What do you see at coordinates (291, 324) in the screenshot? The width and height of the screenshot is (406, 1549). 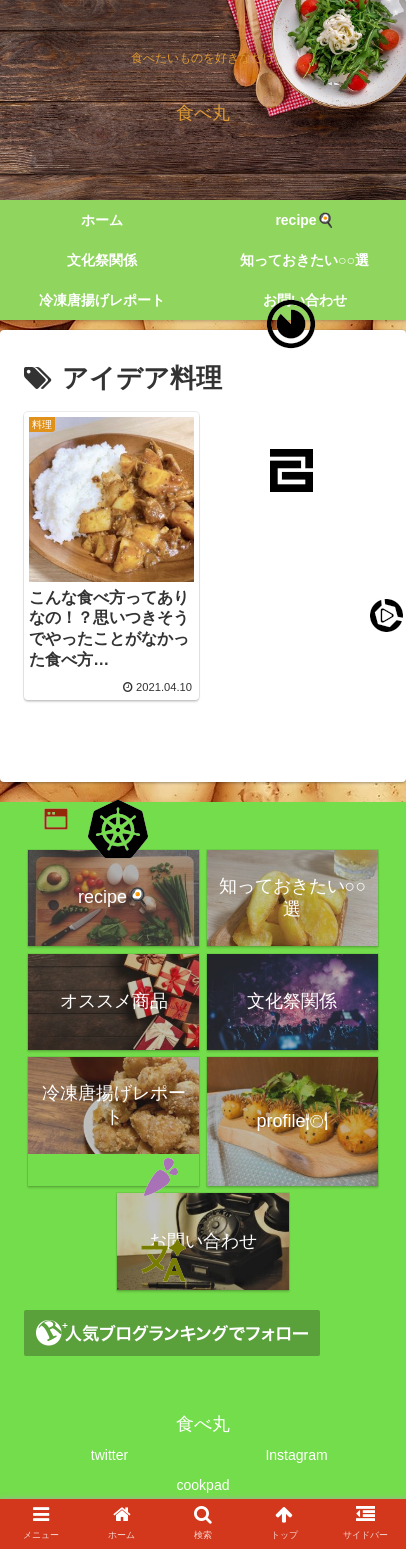 I see `indicates task progress at approximately 70% complete` at bounding box center [291, 324].